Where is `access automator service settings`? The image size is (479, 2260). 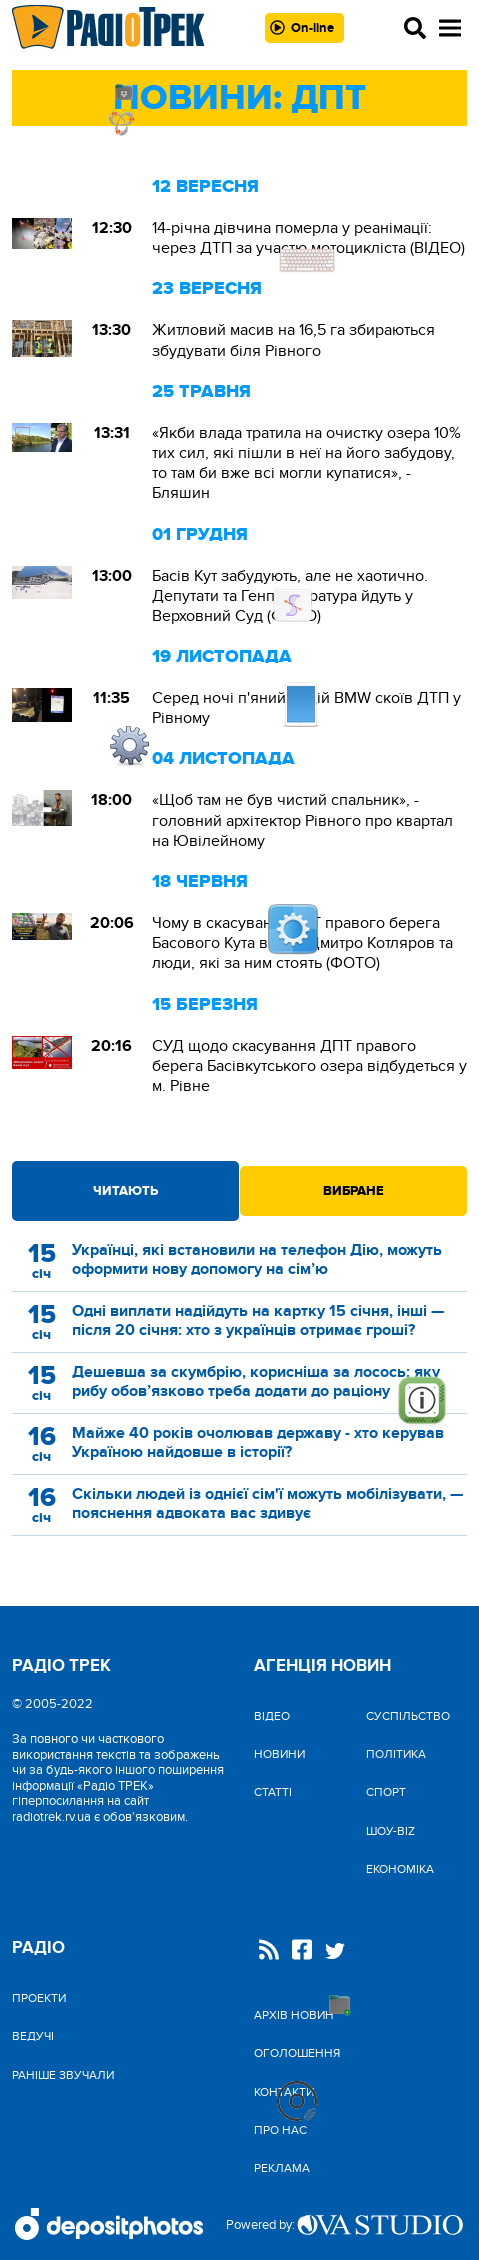
access automator service settings is located at coordinates (129, 746).